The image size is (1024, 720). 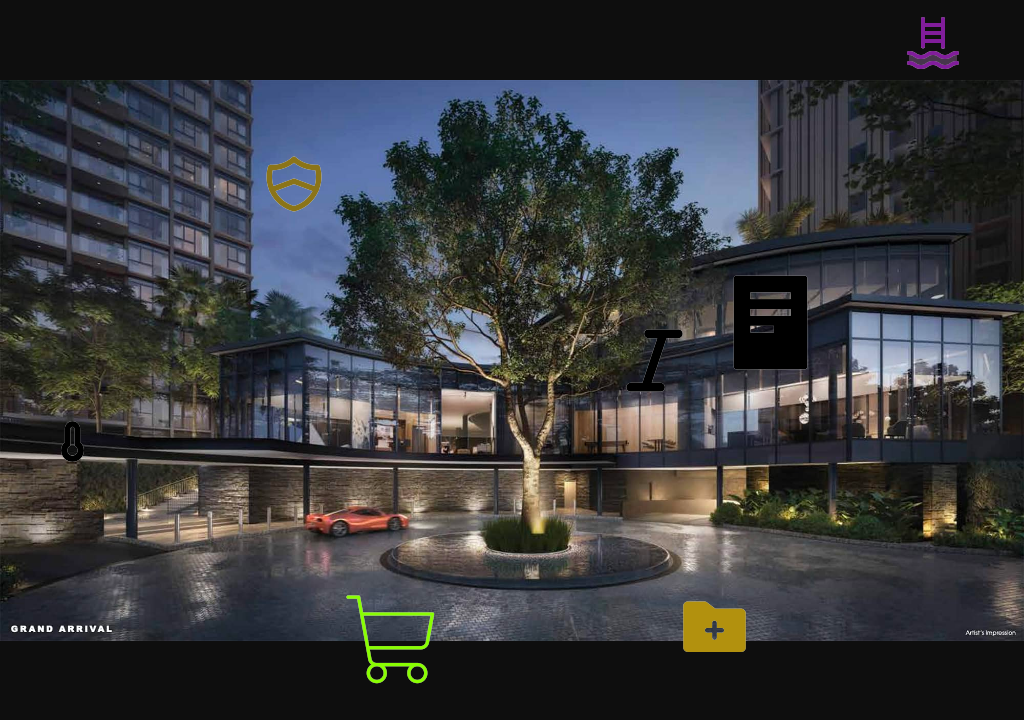 I want to click on view your shopping cart, so click(x=392, y=641).